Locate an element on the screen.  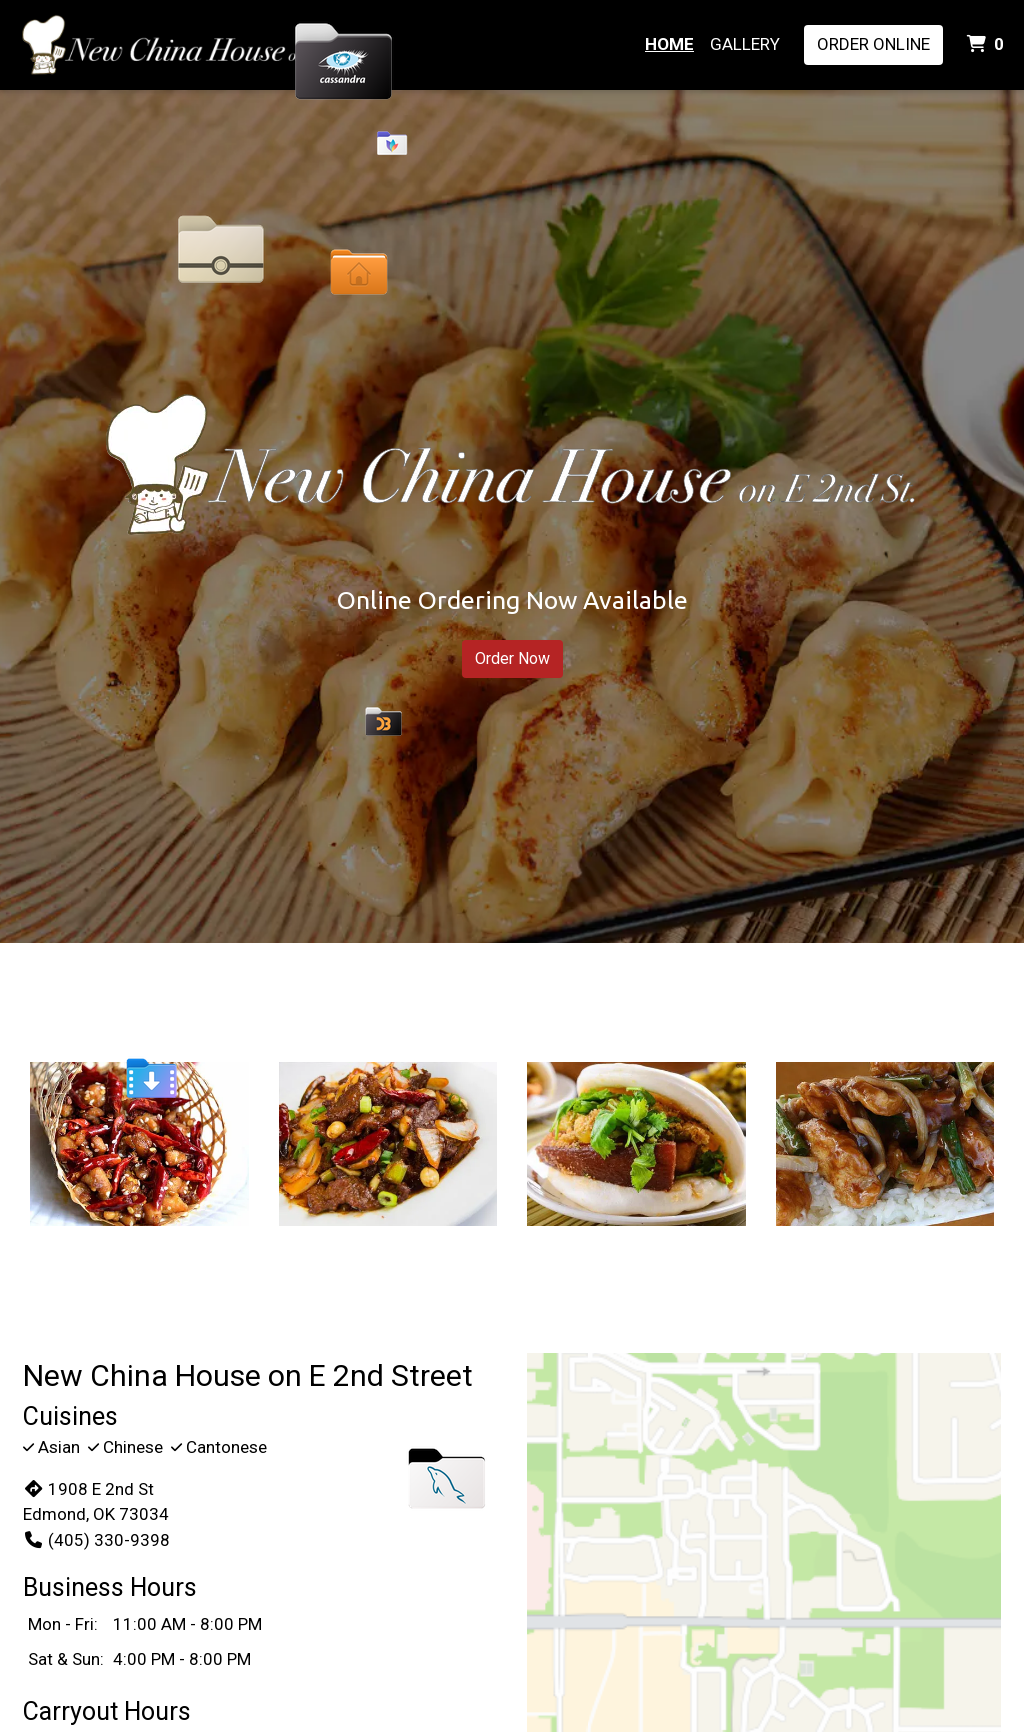
open folder containing downloaded videos is located at coordinates (151, 1079).